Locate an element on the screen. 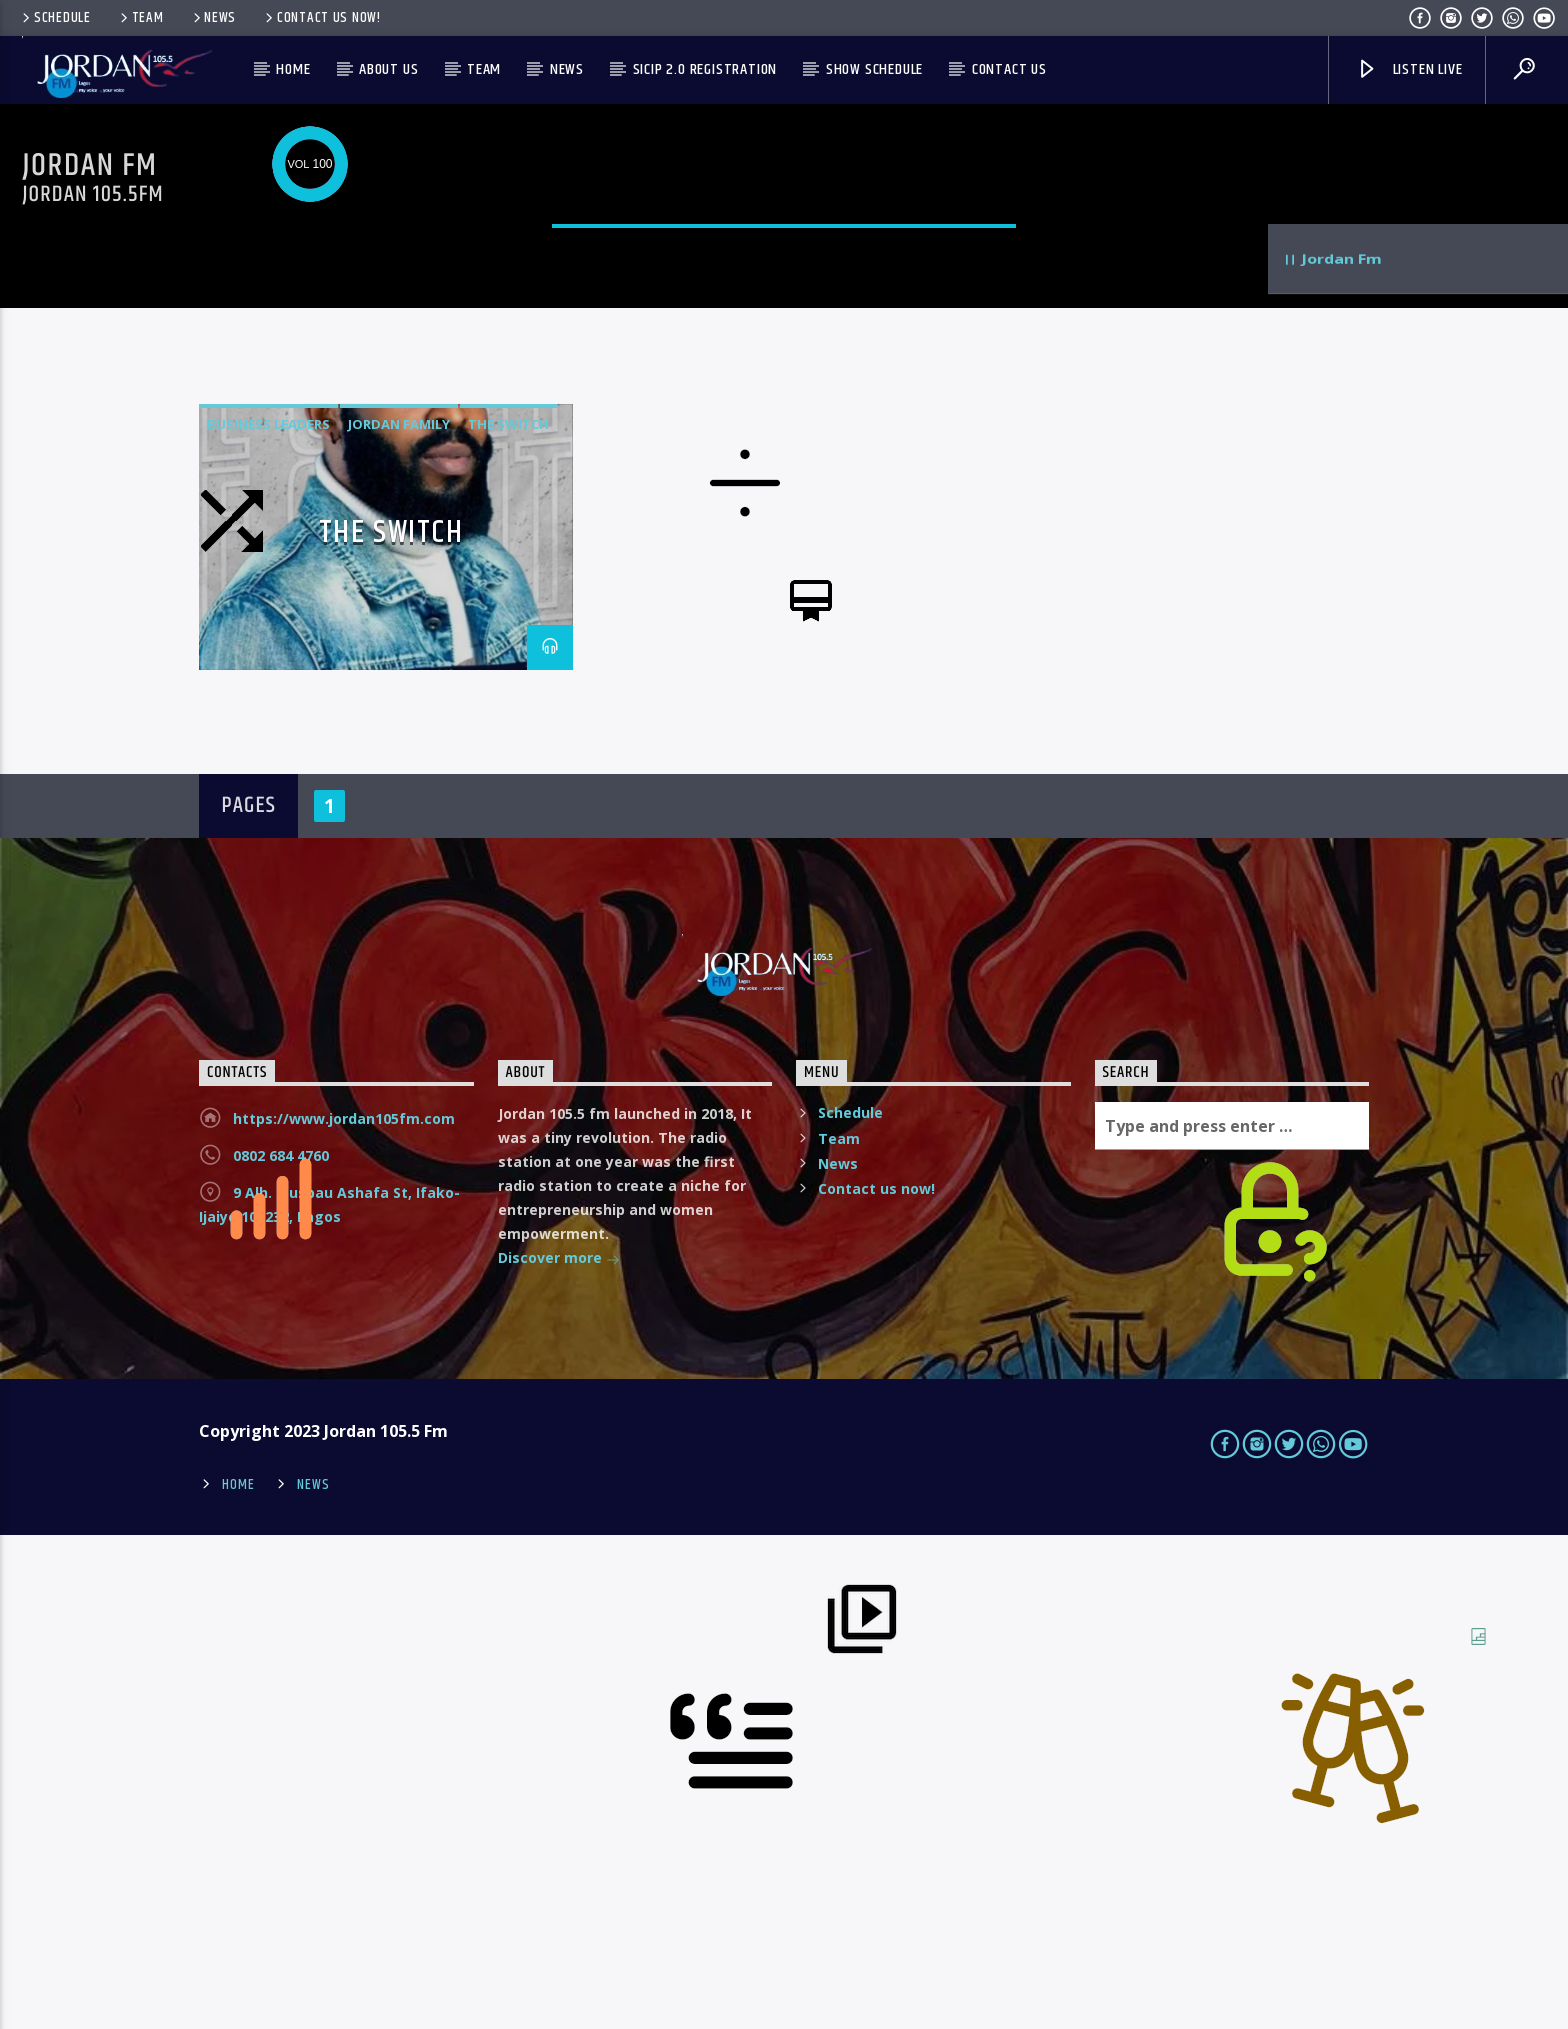  view security or password help is located at coordinates (1270, 1219).